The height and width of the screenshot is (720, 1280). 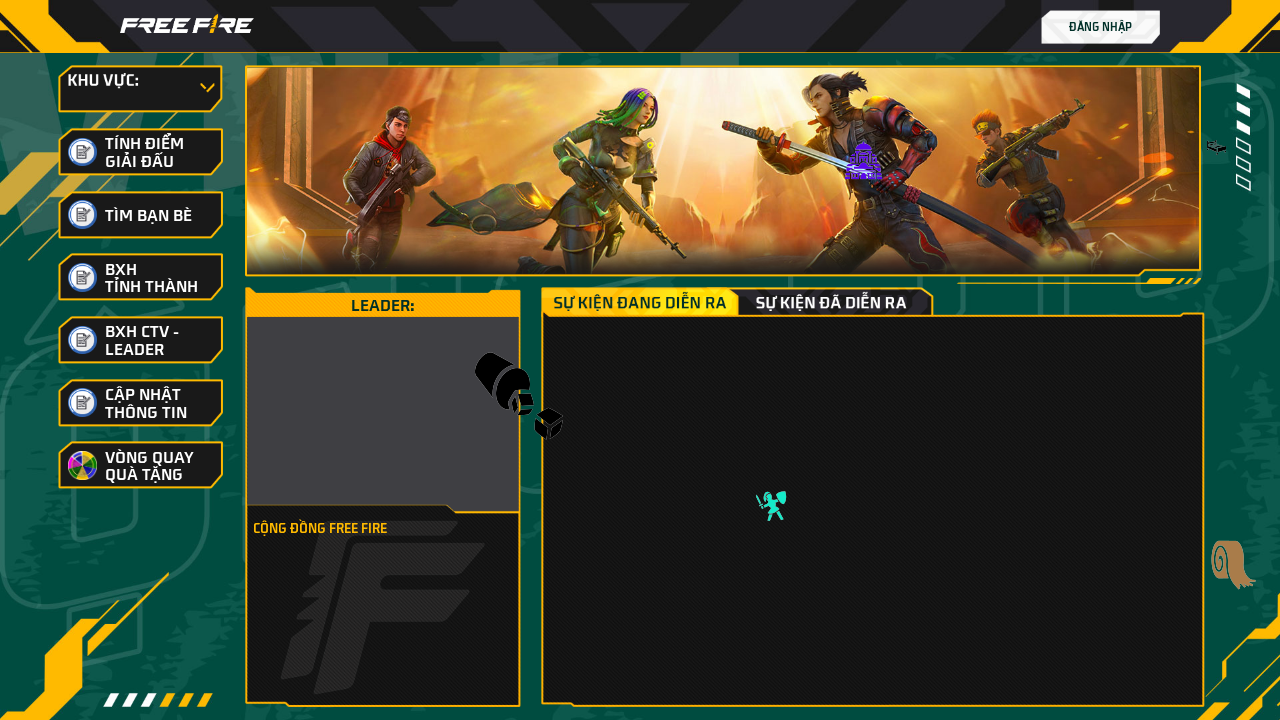 What do you see at coordinates (1216, 147) in the screenshot?
I see `book a hotel or accommodation` at bounding box center [1216, 147].